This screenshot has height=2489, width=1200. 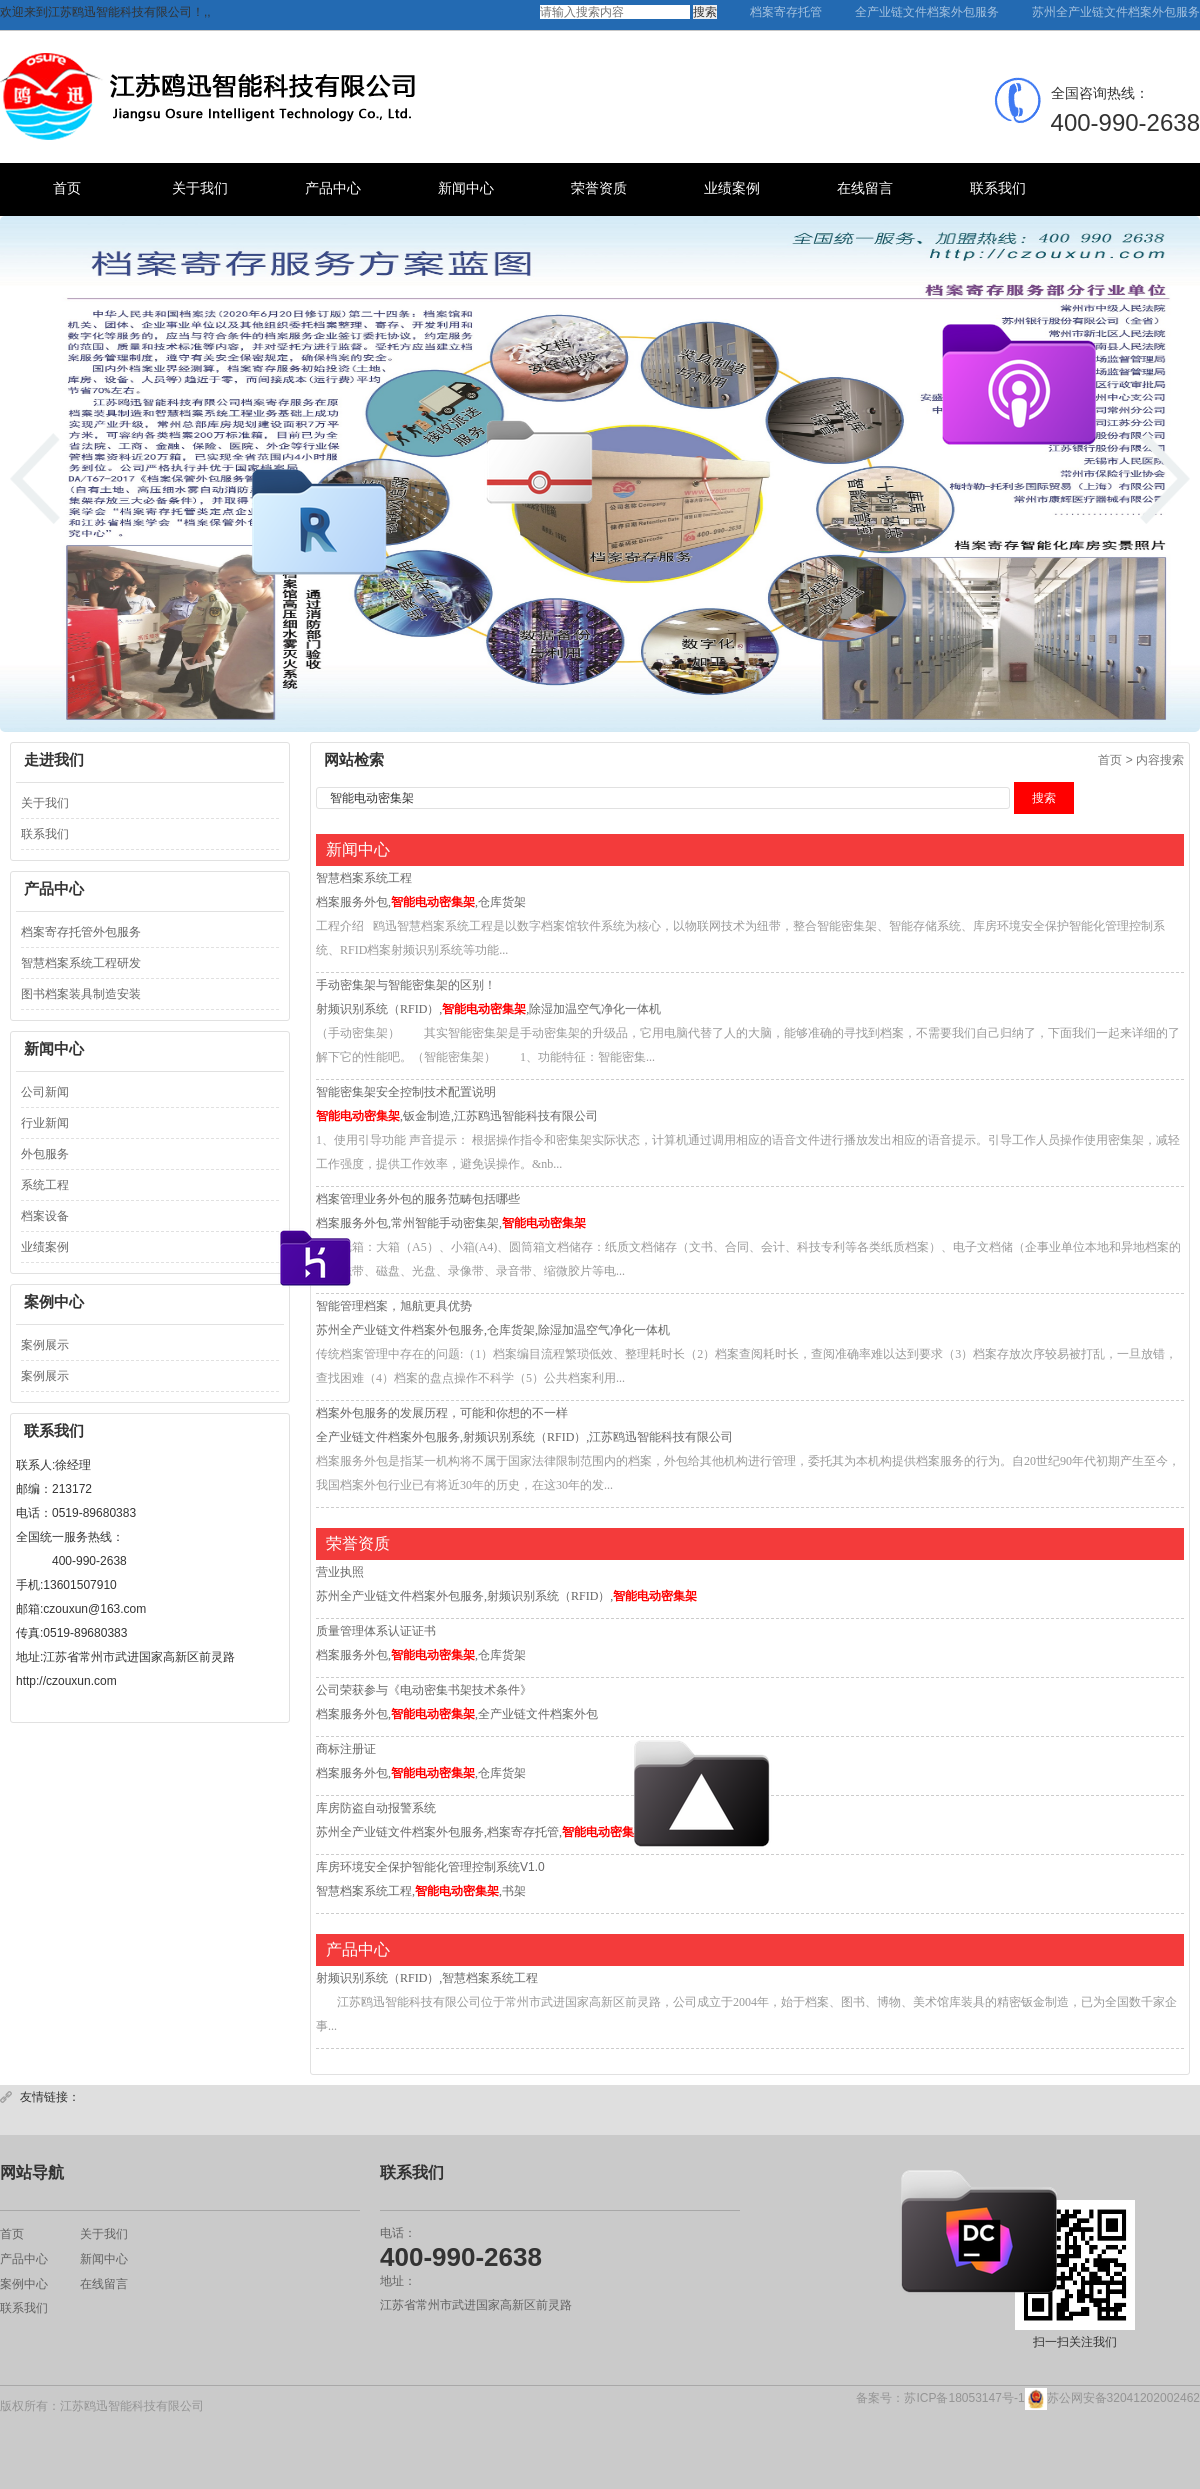 I want to click on open vercel project files, so click(x=701, y=1797).